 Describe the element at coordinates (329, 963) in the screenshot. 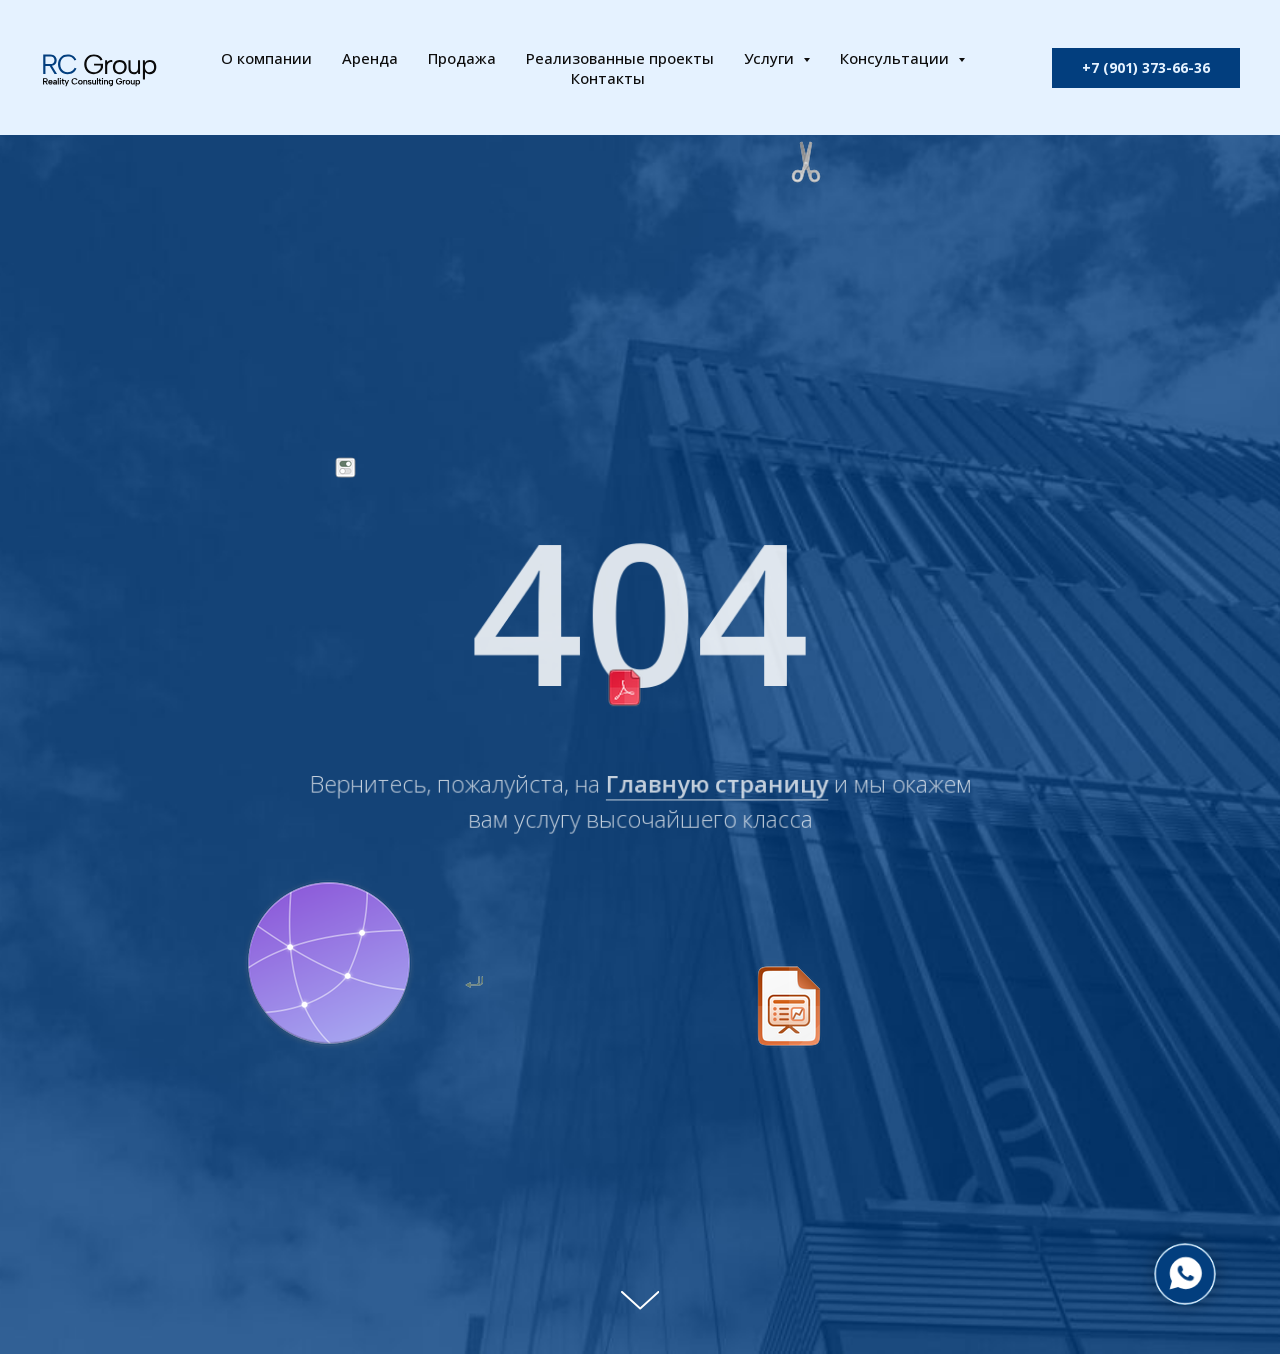

I see `access network workgroup or shared resources` at that location.